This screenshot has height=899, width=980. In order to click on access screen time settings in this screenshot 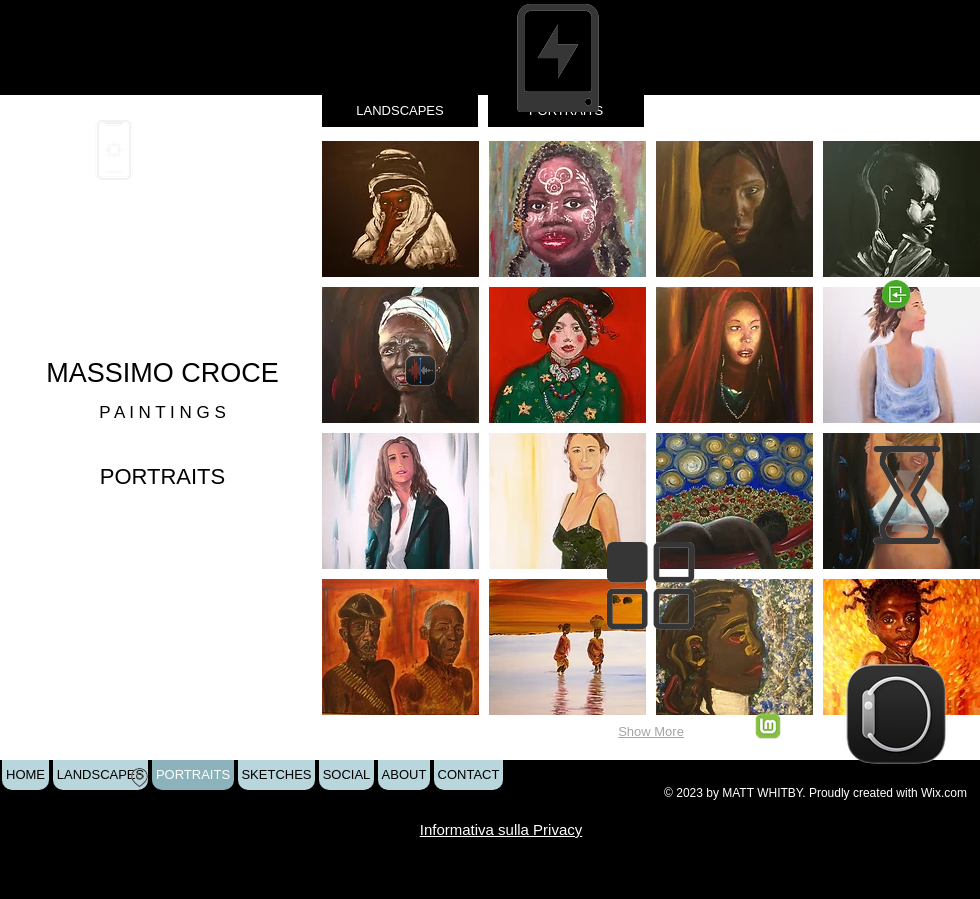, I will do `click(910, 495)`.